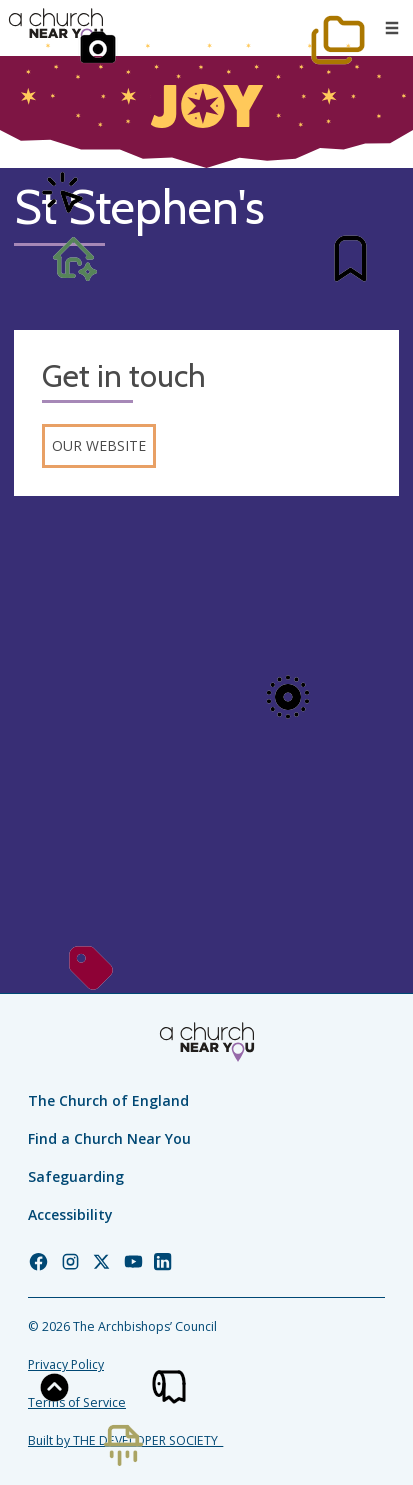 This screenshot has height=1485, width=413. I want to click on tap or click to interact, so click(62, 192).